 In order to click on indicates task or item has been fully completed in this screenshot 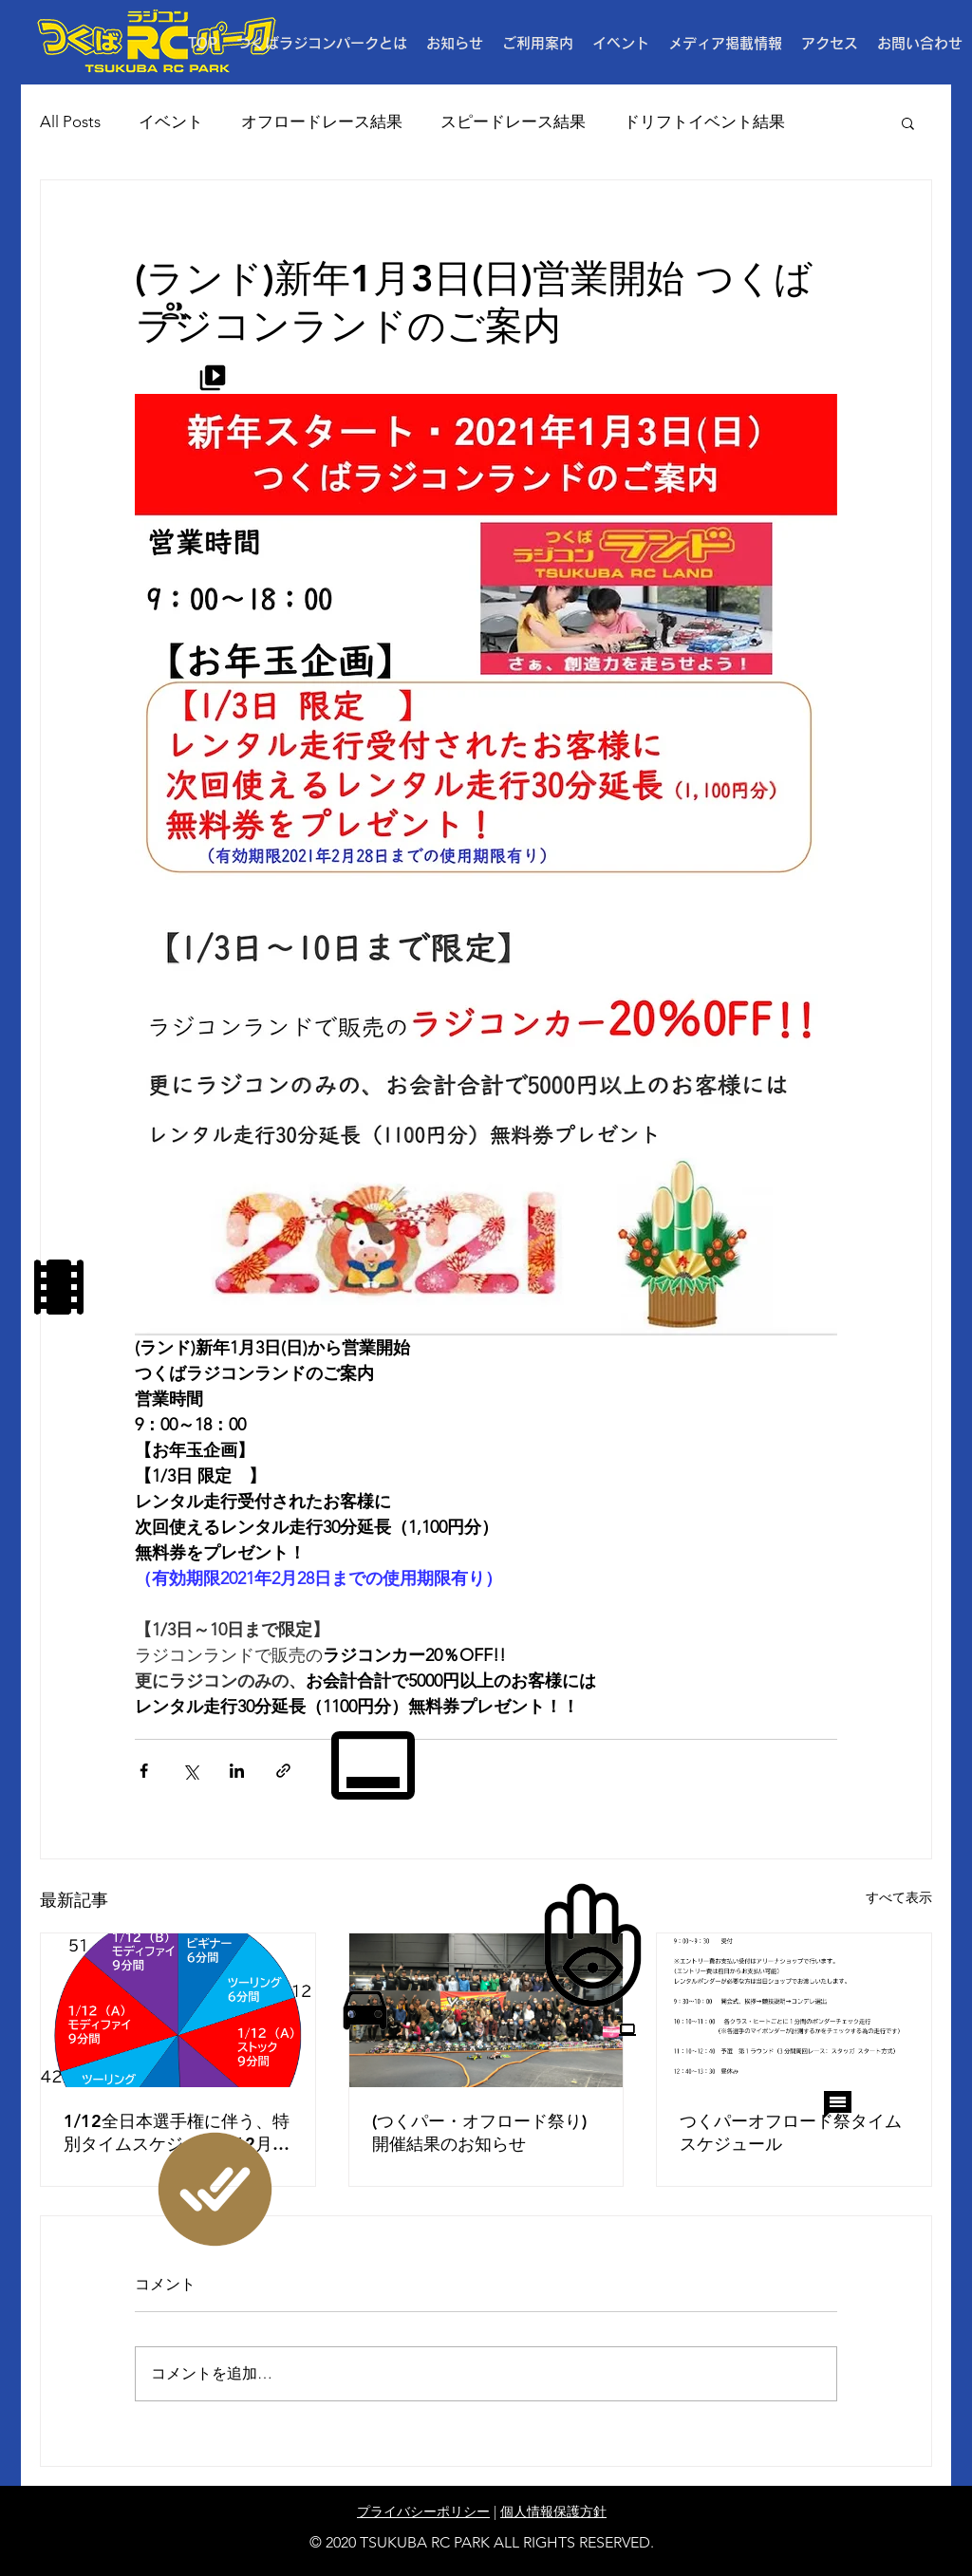, I will do `click(215, 2189)`.